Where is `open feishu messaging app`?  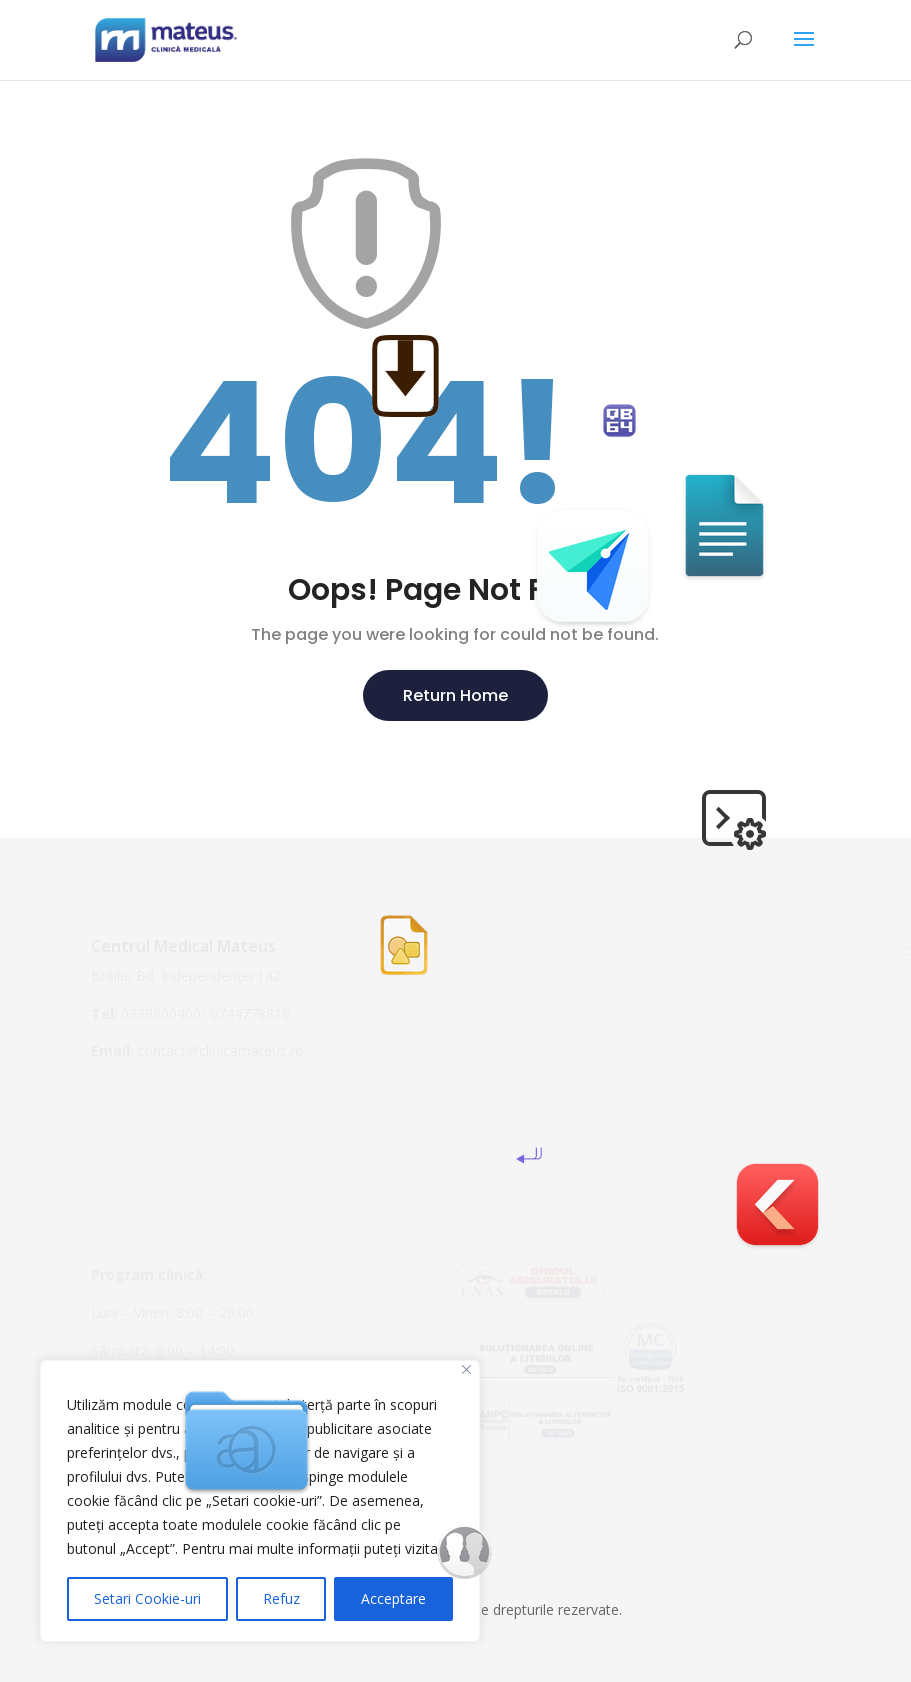 open feishu messaging app is located at coordinates (593, 566).